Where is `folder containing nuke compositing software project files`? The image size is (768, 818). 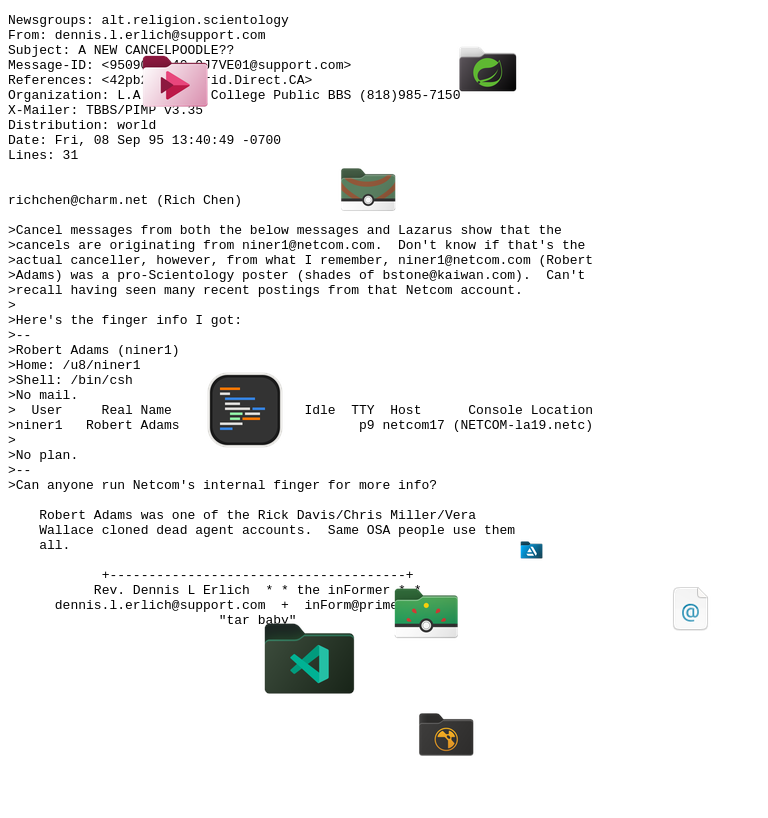
folder containing nuke compositing software project files is located at coordinates (446, 736).